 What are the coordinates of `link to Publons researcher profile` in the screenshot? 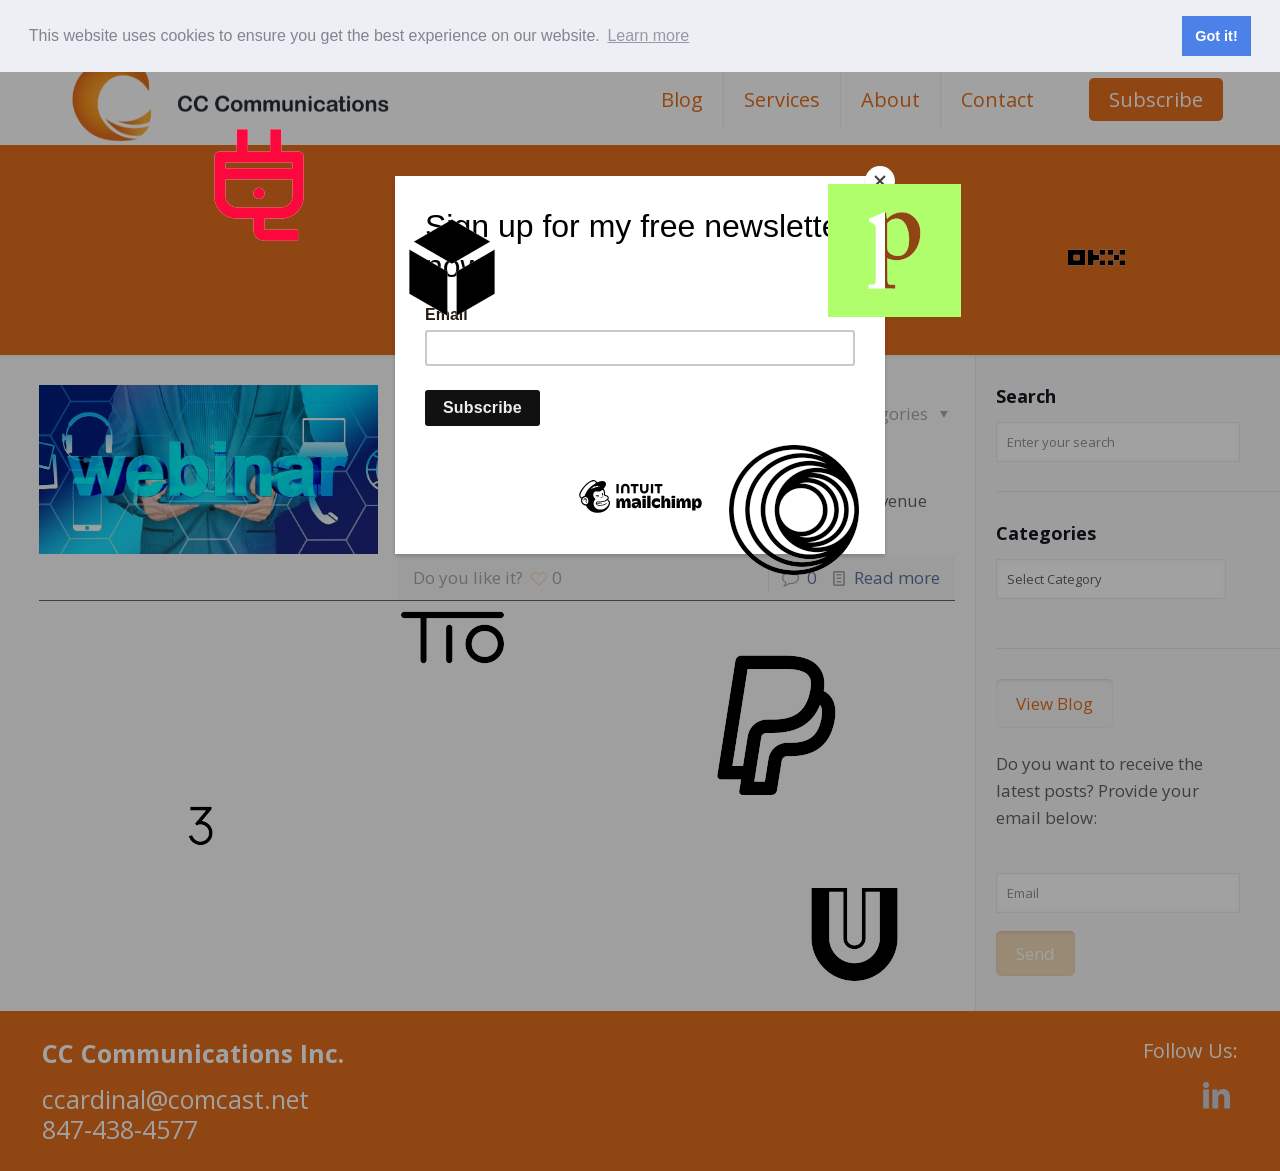 It's located at (894, 250).